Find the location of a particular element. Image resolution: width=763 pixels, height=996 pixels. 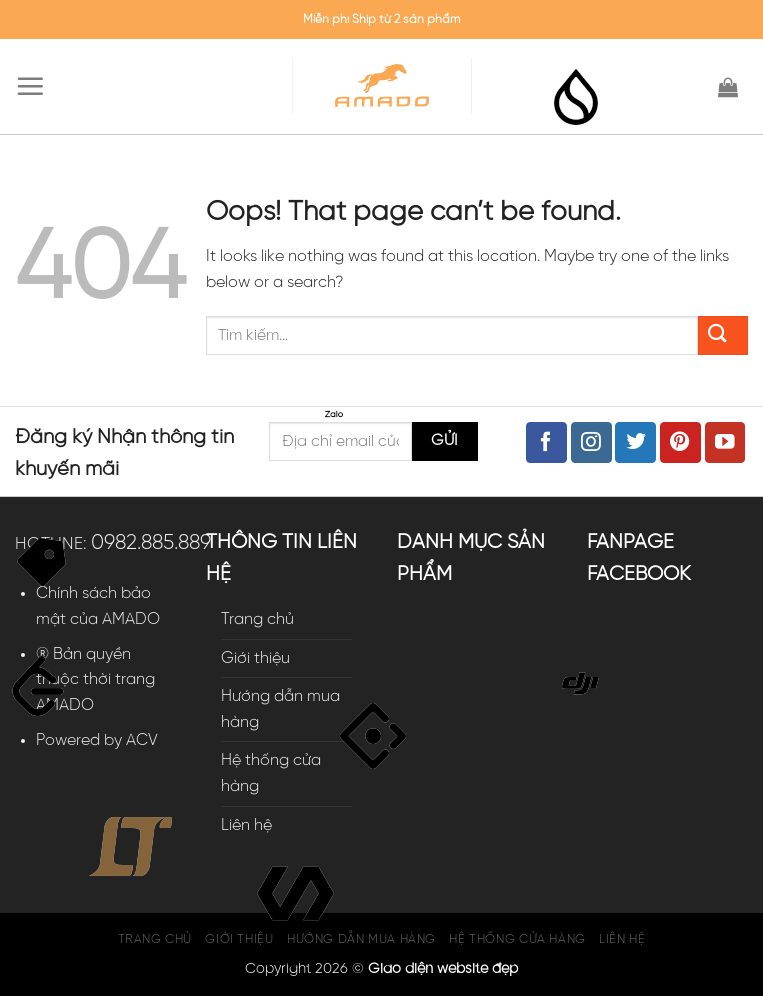

open LTspice circuit simulation software is located at coordinates (130, 846).